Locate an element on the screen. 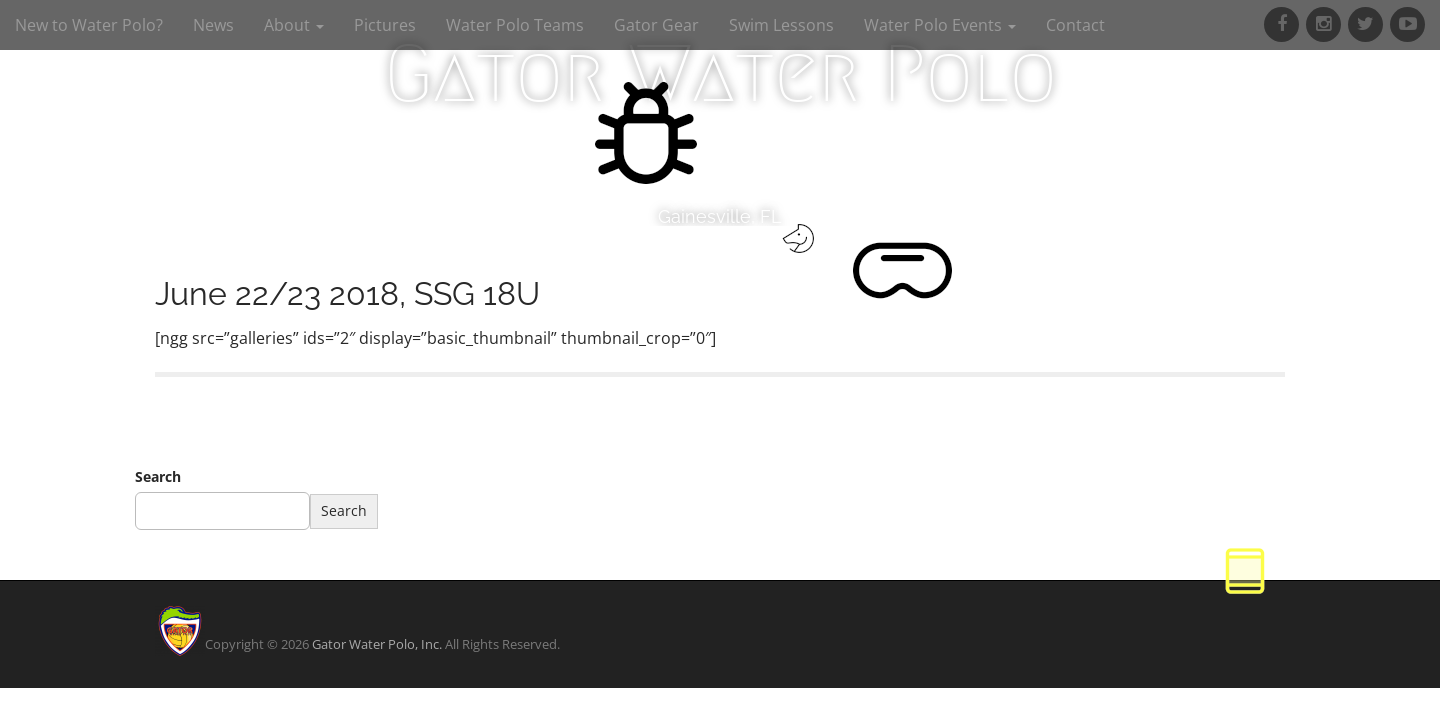 The width and height of the screenshot is (1440, 720). access equestrian or horse-related features is located at coordinates (799, 238).